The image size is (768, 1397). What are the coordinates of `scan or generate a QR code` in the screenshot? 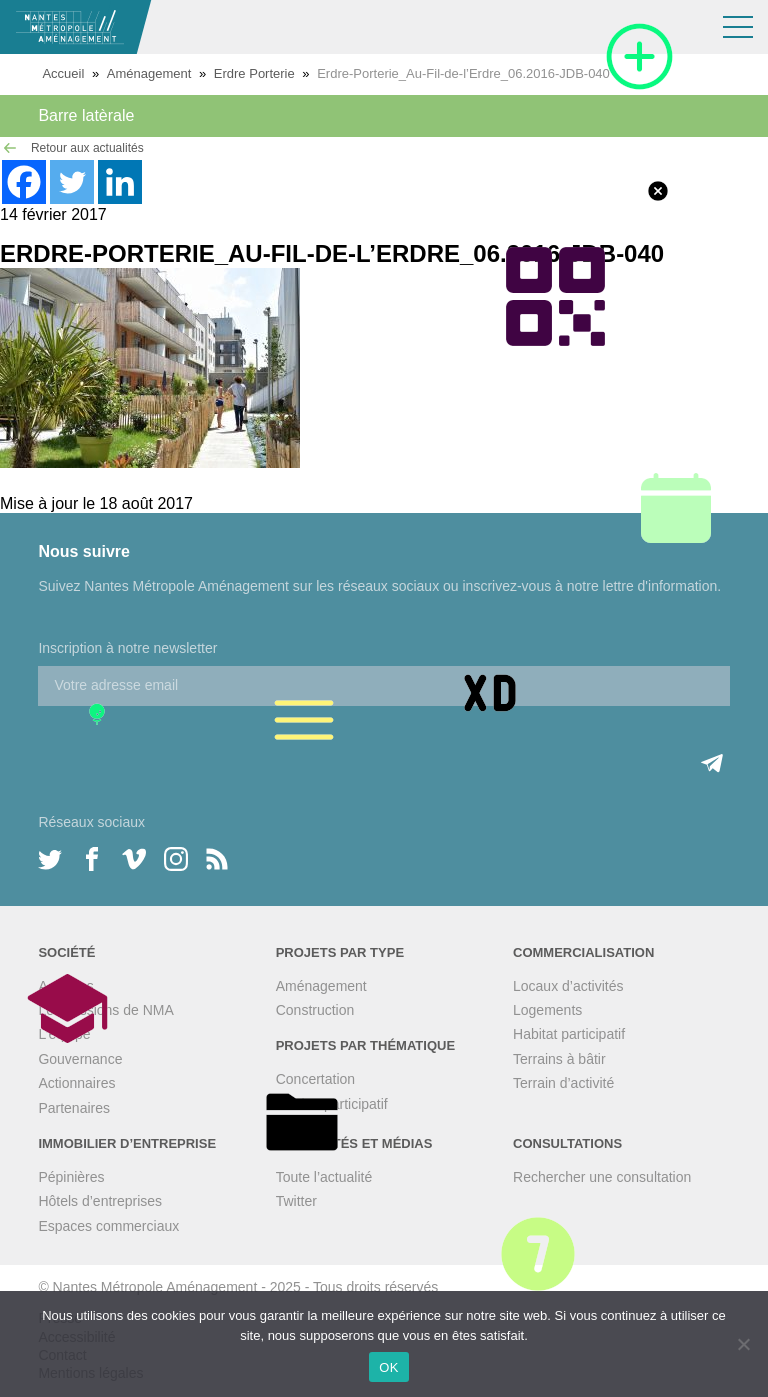 It's located at (555, 296).